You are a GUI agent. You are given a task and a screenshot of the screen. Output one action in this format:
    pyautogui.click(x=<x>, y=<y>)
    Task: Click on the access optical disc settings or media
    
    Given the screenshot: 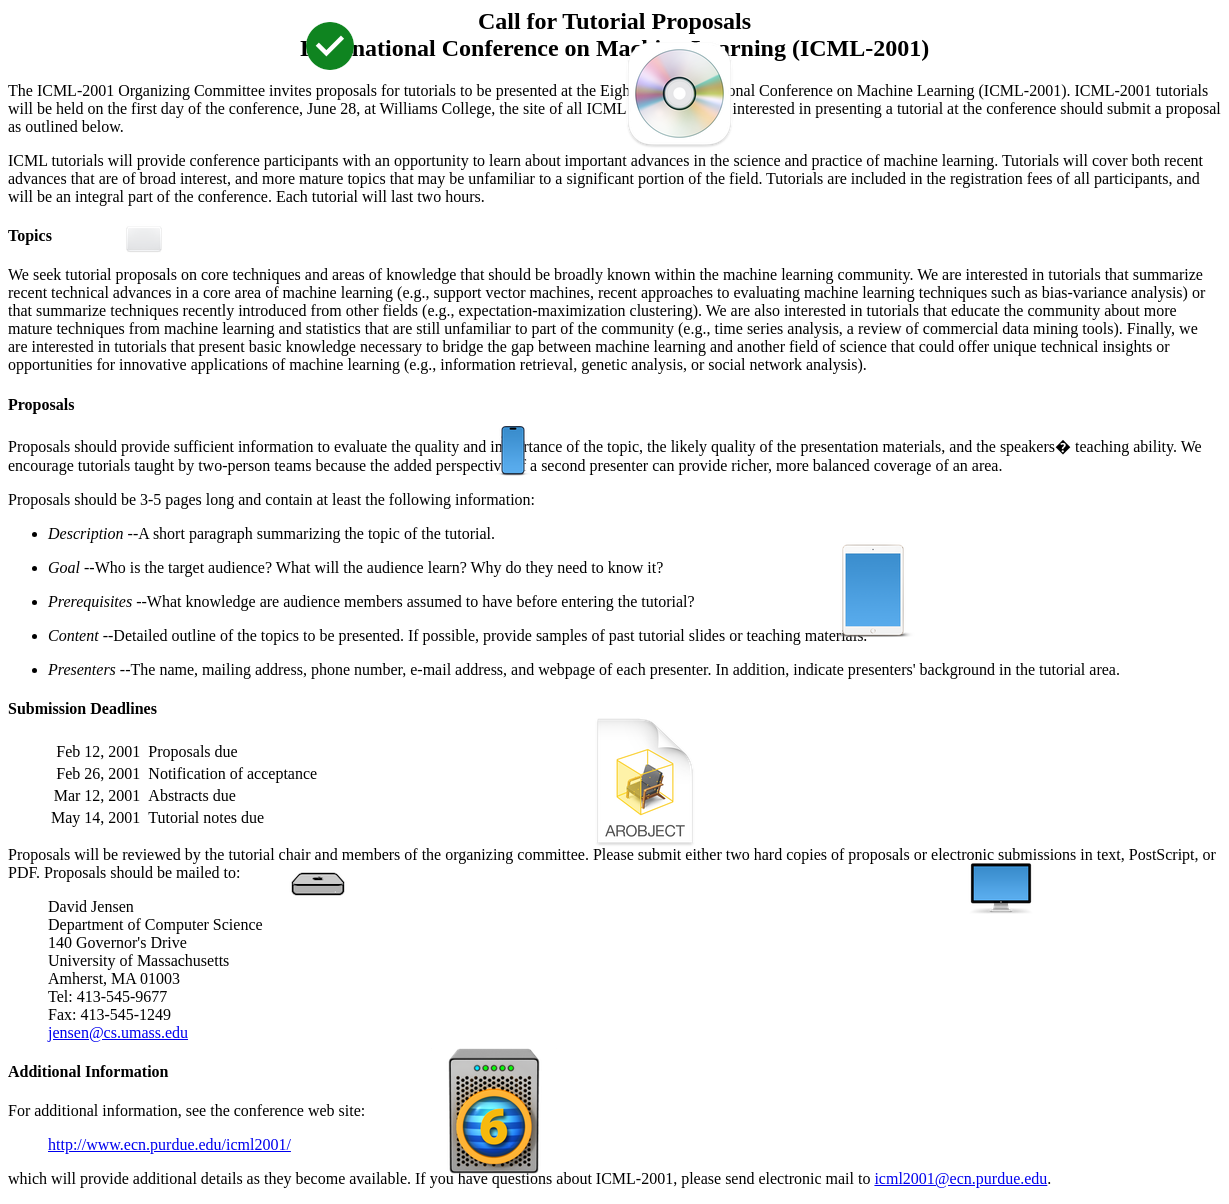 What is the action you would take?
    pyautogui.click(x=679, y=93)
    